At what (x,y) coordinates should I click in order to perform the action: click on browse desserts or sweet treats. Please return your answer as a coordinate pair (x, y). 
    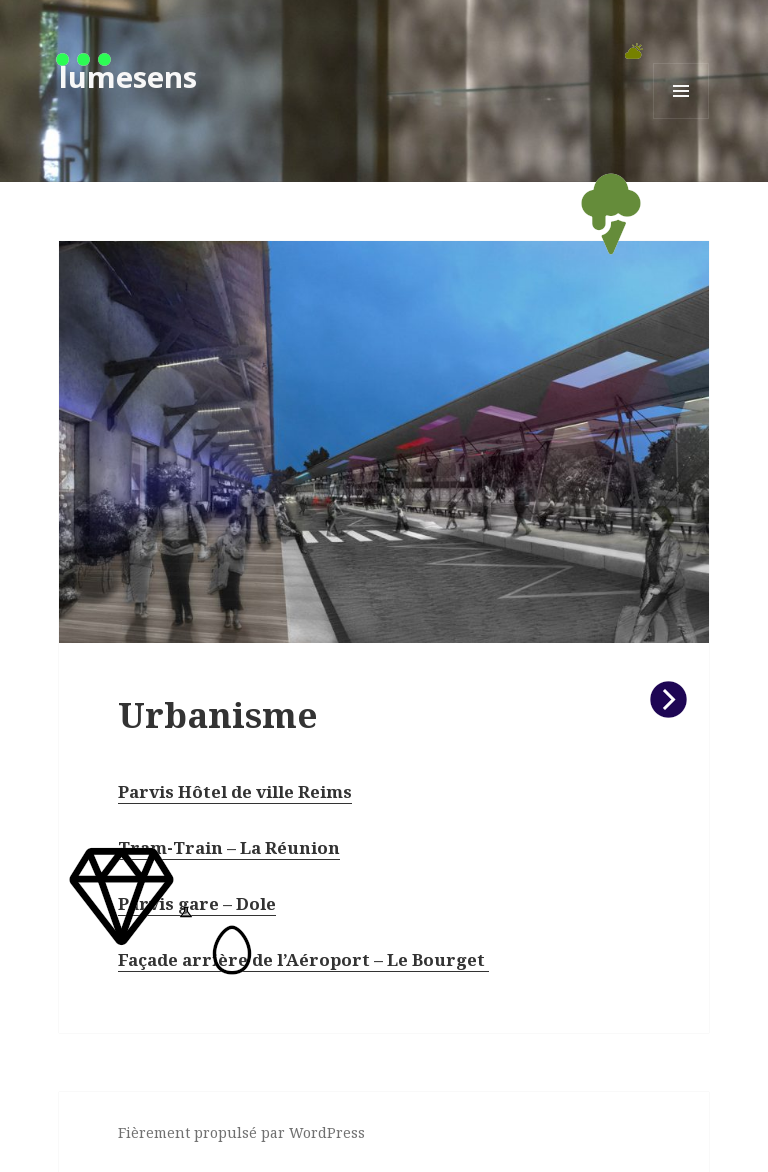
    Looking at the image, I should click on (611, 214).